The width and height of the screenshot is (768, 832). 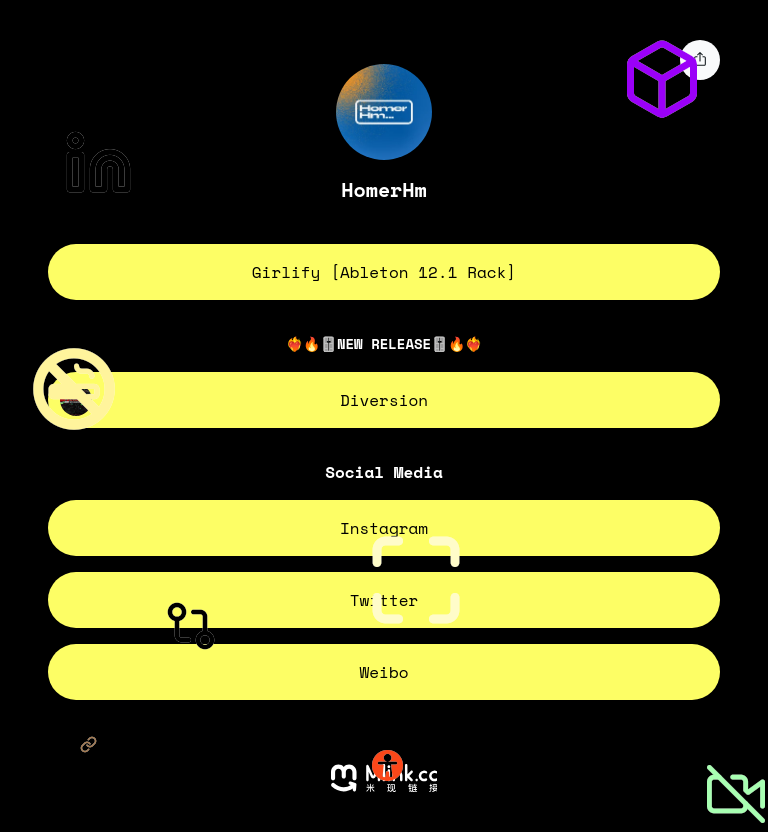 What do you see at coordinates (387, 765) in the screenshot?
I see `enable accessibility features` at bounding box center [387, 765].